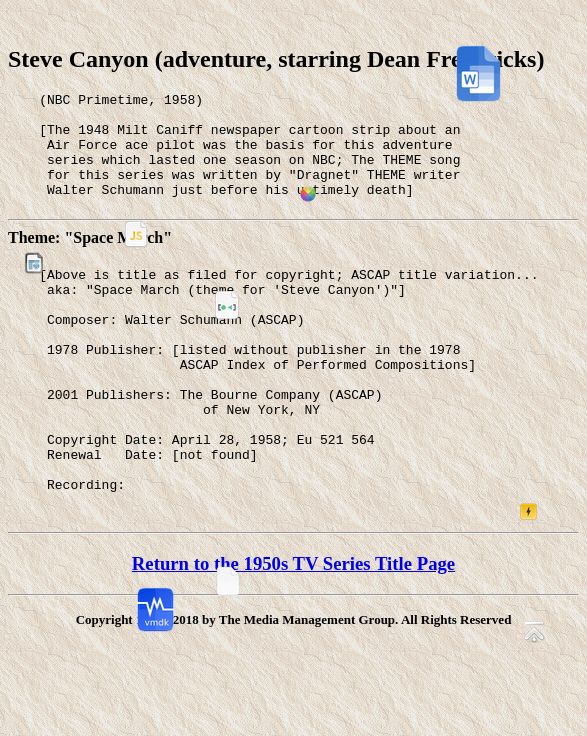 The height and width of the screenshot is (736, 587). I want to click on open color settings panel, so click(308, 194).